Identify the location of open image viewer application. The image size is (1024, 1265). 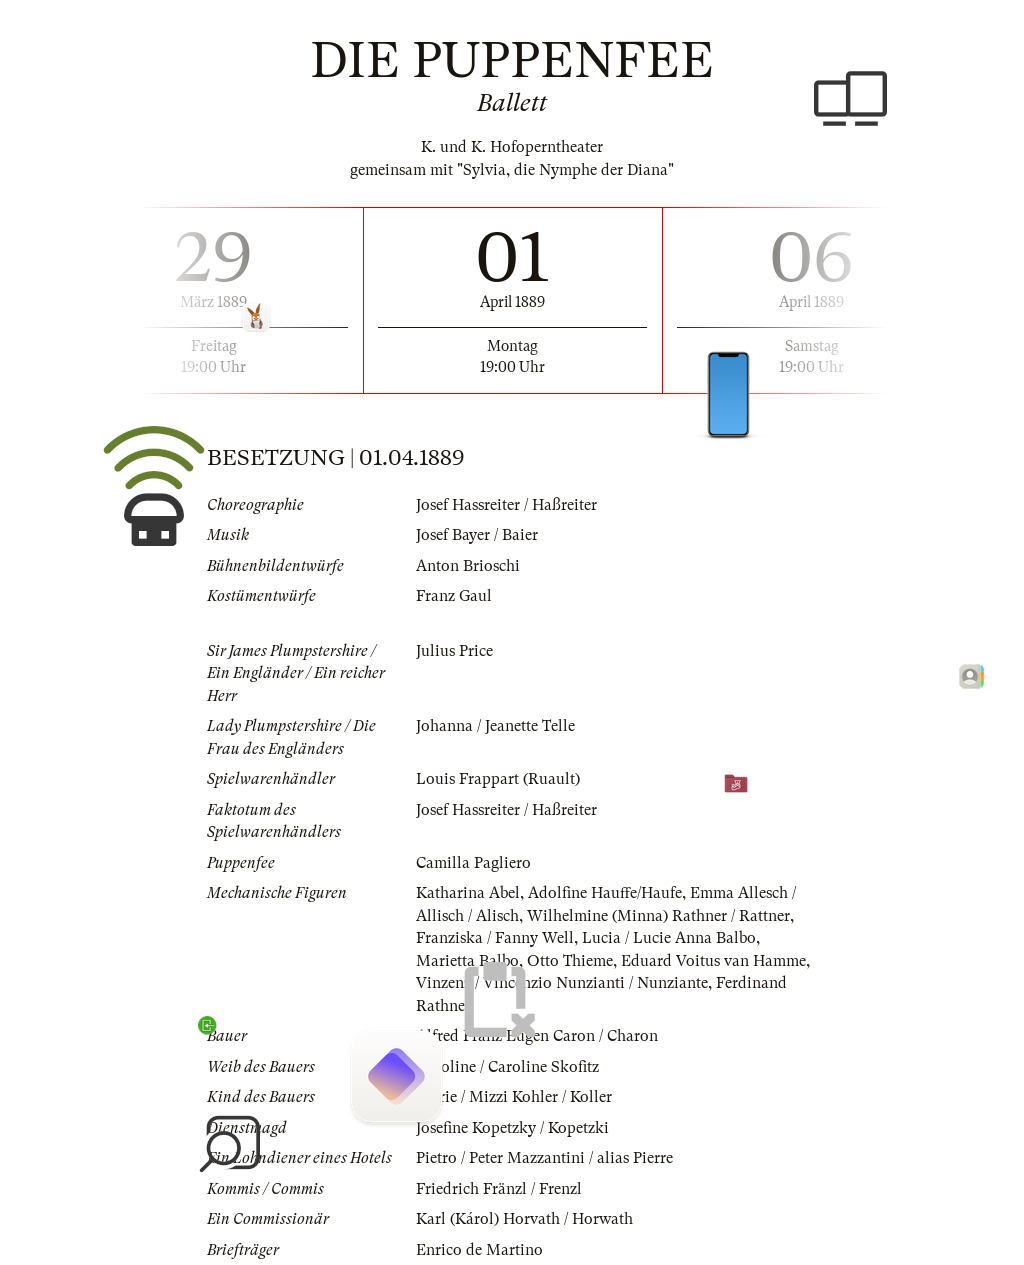
(229, 1142).